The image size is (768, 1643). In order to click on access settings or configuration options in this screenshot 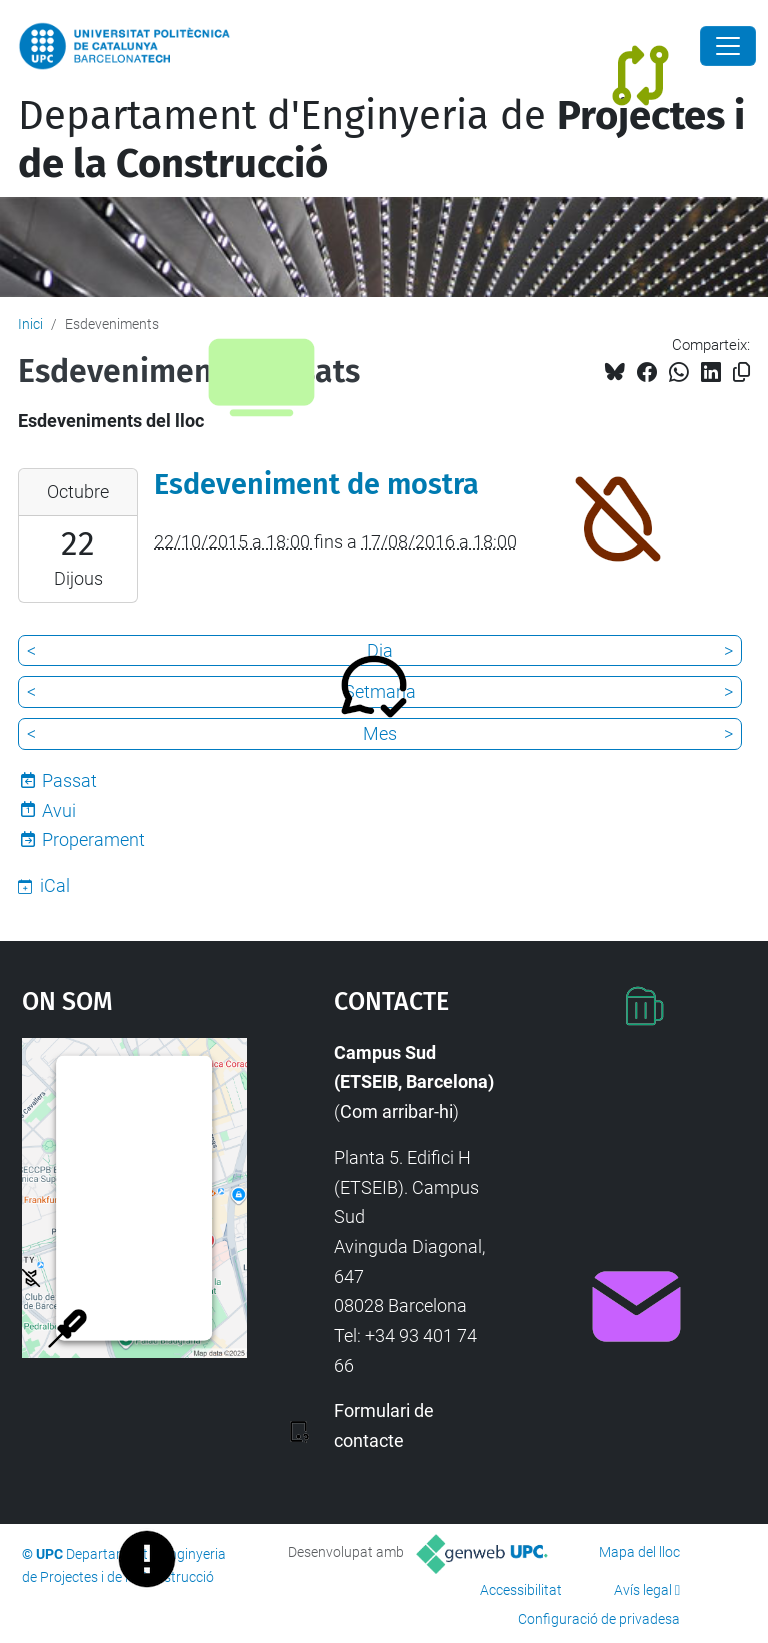, I will do `click(67, 1328)`.